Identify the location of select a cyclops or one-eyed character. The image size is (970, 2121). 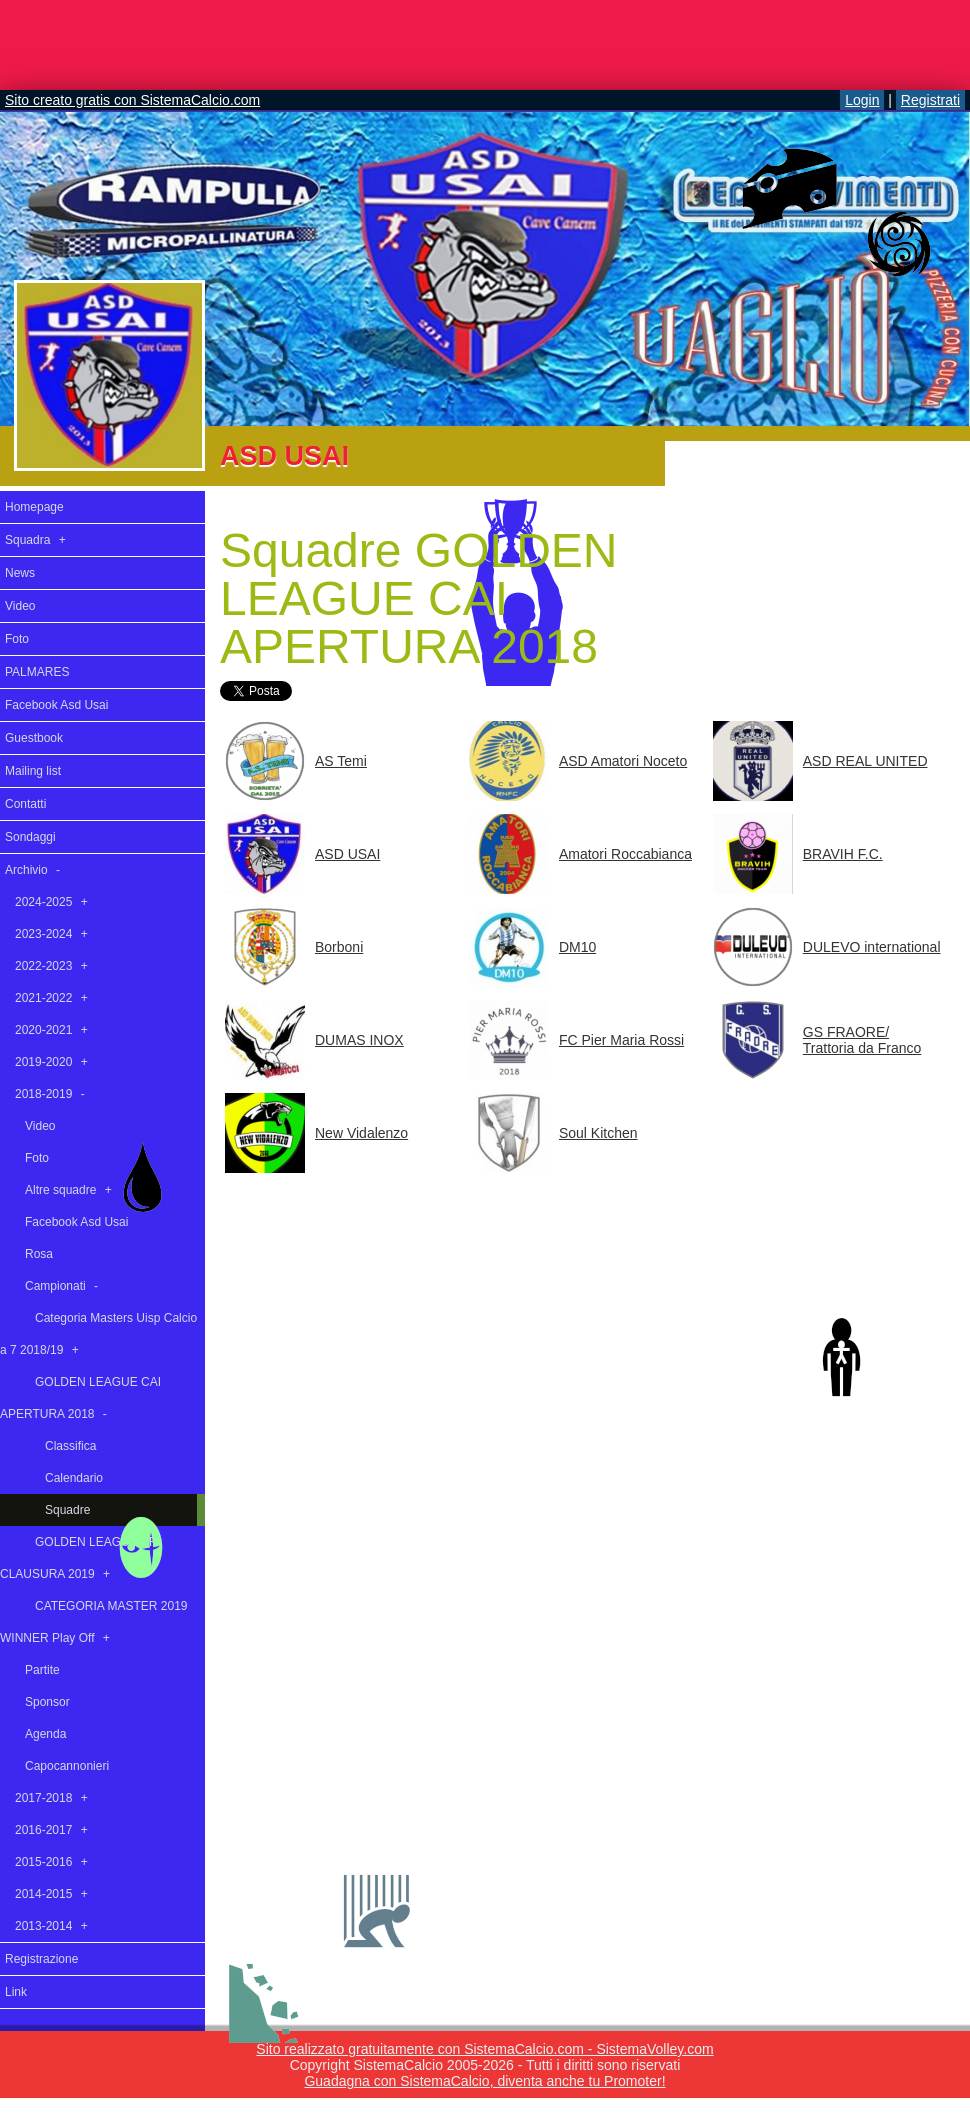
(141, 1547).